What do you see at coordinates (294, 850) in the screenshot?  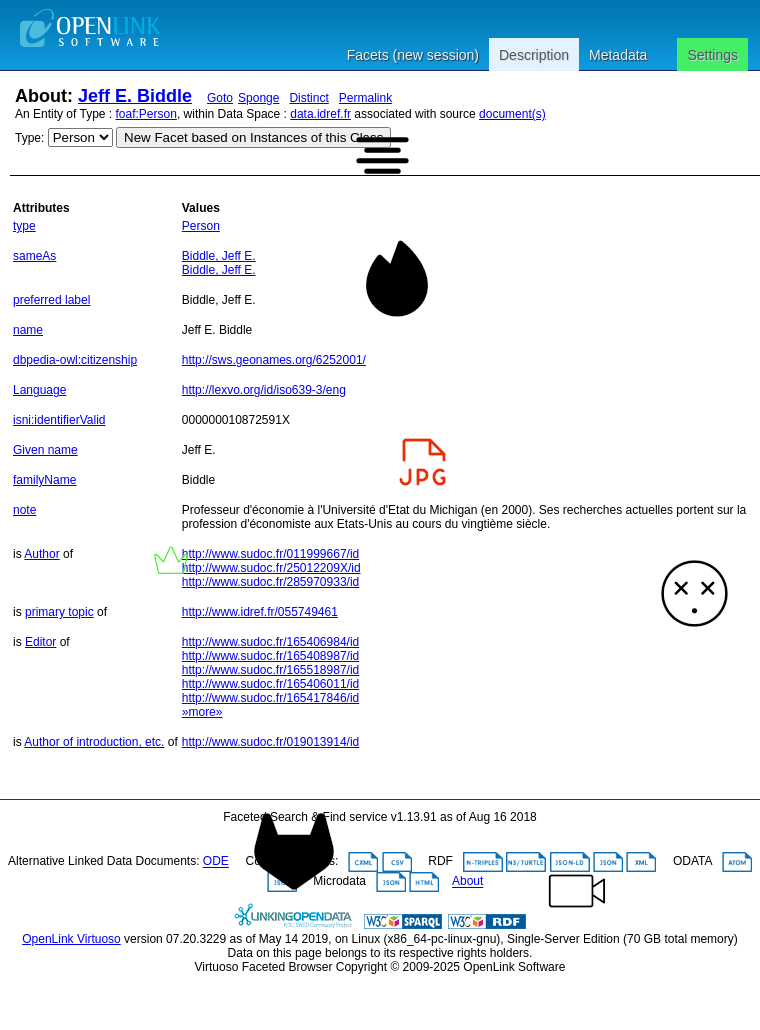 I see `open gitlab repository` at bounding box center [294, 850].